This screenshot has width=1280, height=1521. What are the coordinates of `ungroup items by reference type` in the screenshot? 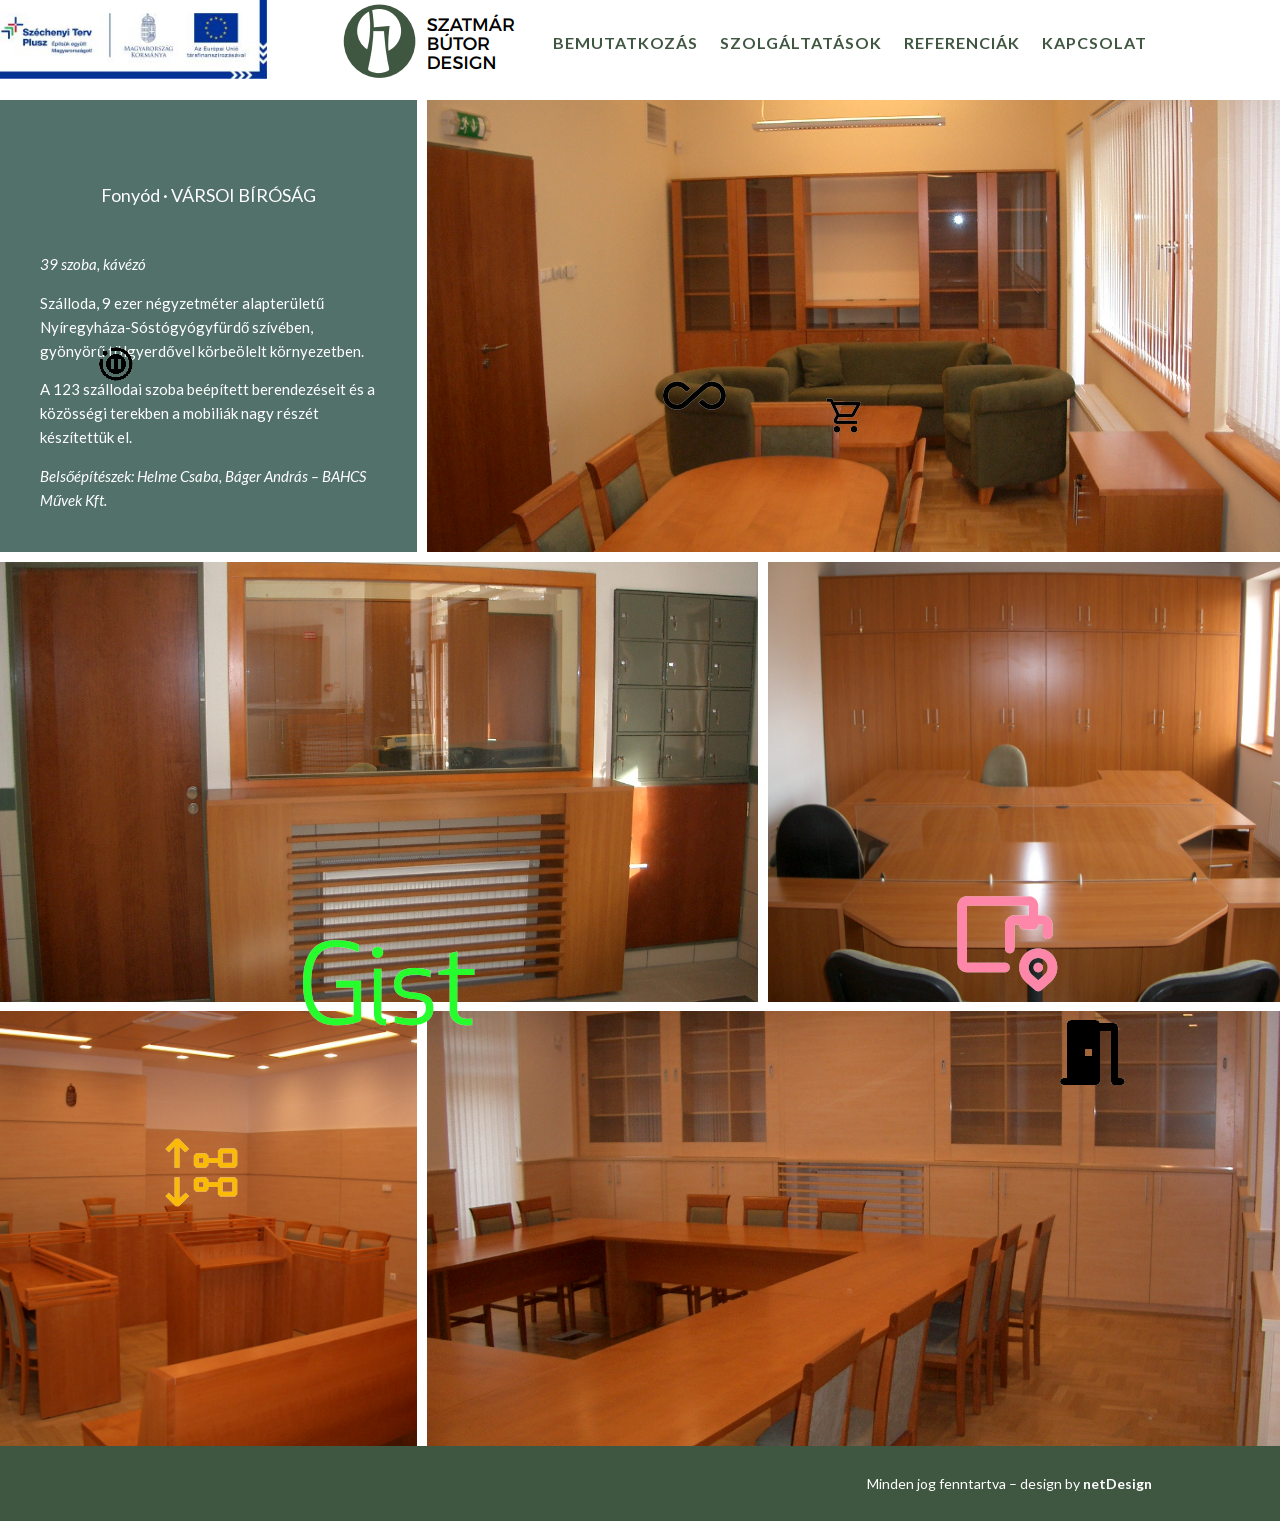 It's located at (203, 1172).